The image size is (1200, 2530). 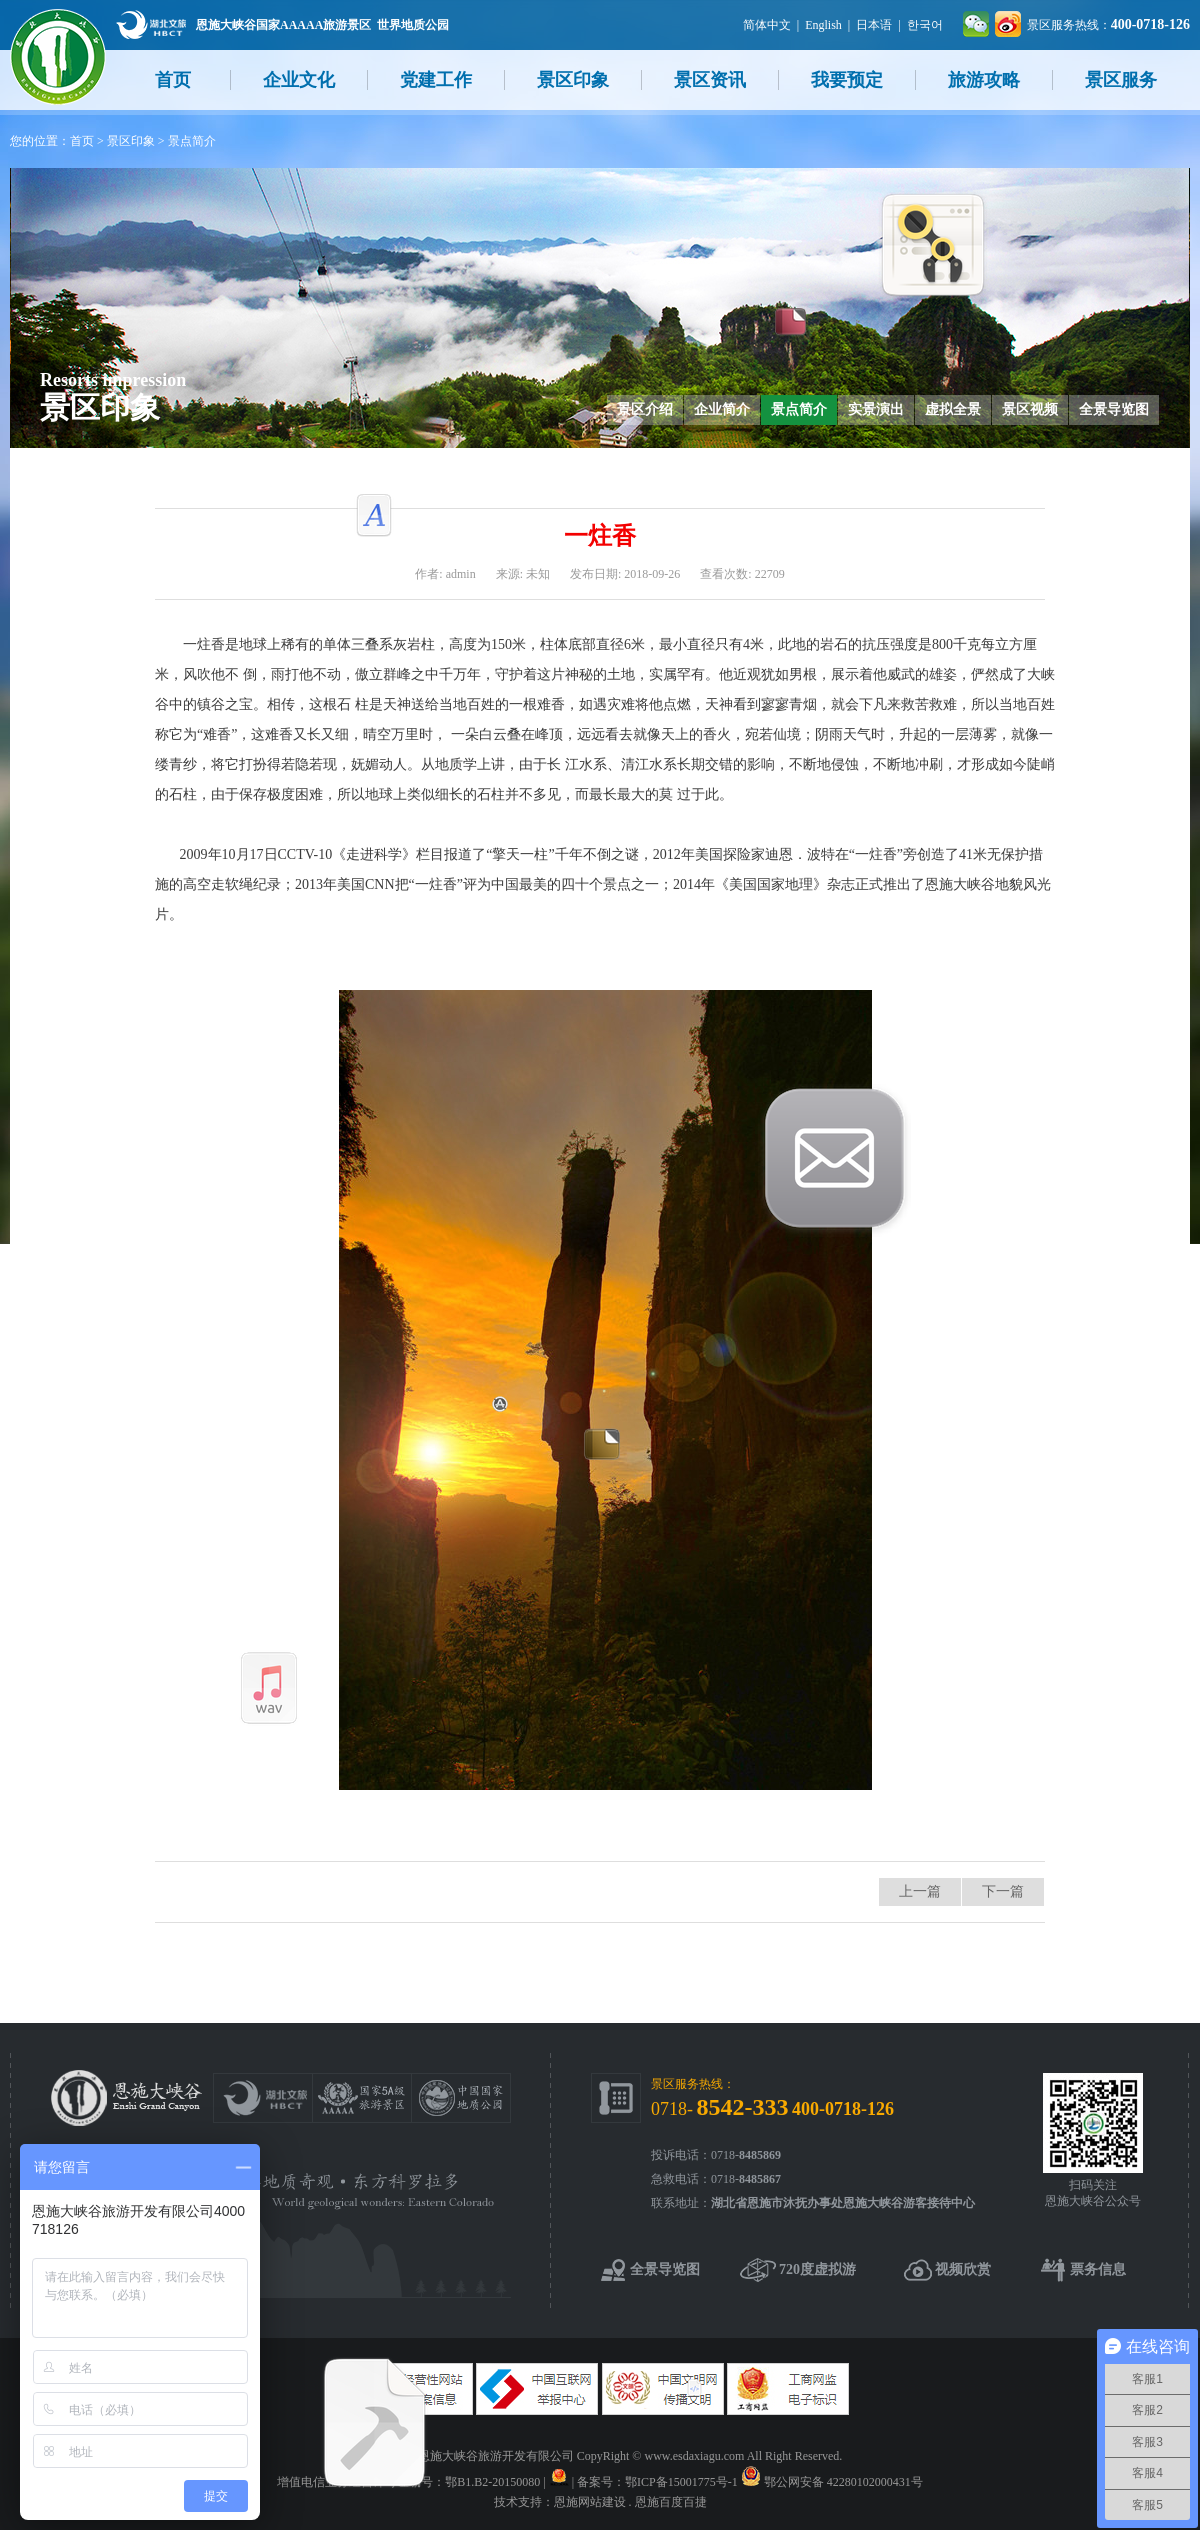 What do you see at coordinates (834, 1160) in the screenshot?
I see `access mail app settings` at bounding box center [834, 1160].